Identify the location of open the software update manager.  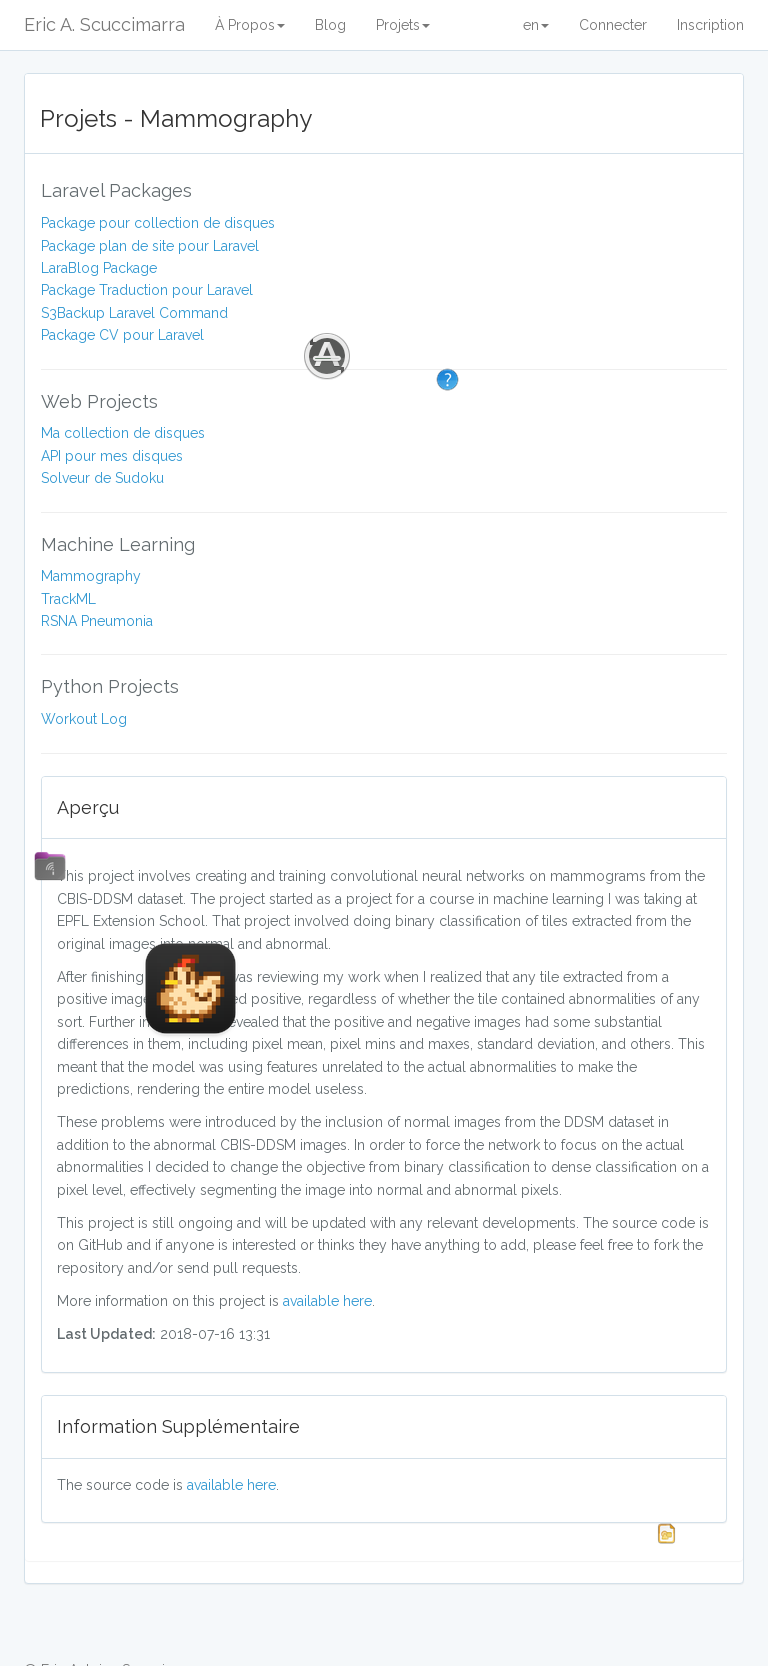
(327, 356).